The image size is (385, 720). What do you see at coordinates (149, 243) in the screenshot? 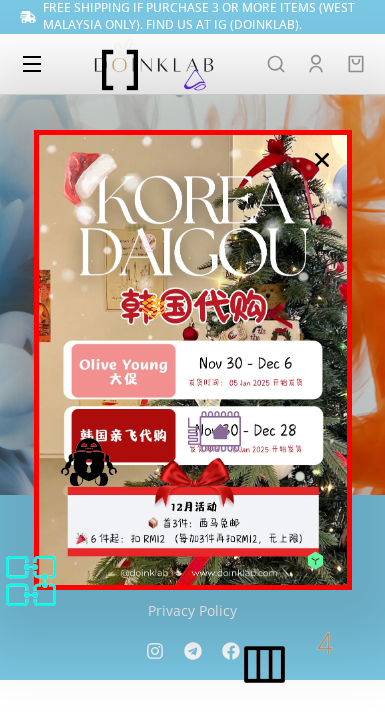
I see `visit the Root Me cybersecurity learning platform` at bounding box center [149, 243].